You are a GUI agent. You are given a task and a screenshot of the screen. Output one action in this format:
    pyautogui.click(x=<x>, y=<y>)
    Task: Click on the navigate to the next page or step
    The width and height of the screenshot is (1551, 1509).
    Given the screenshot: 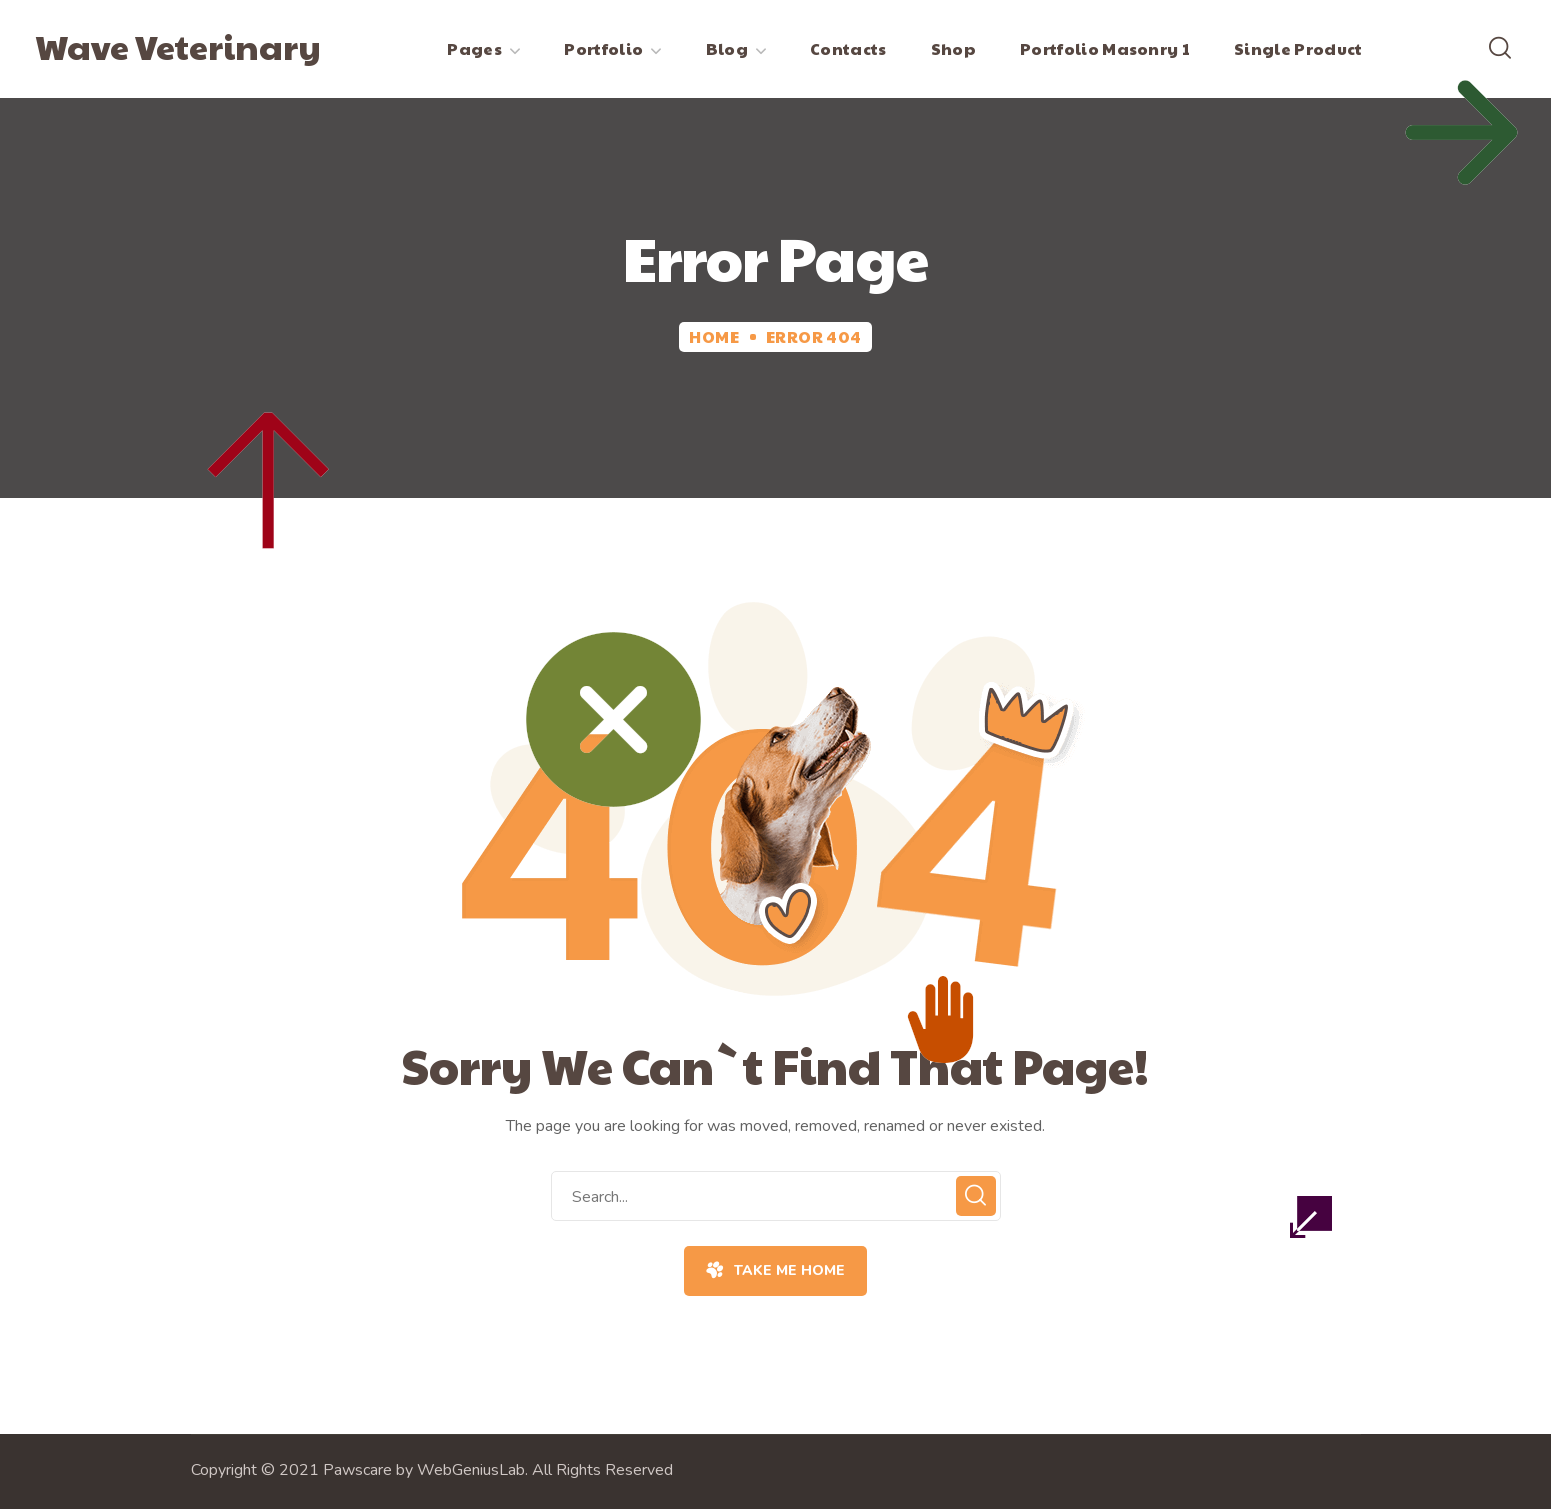 What is the action you would take?
    pyautogui.click(x=1461, y=132)
    